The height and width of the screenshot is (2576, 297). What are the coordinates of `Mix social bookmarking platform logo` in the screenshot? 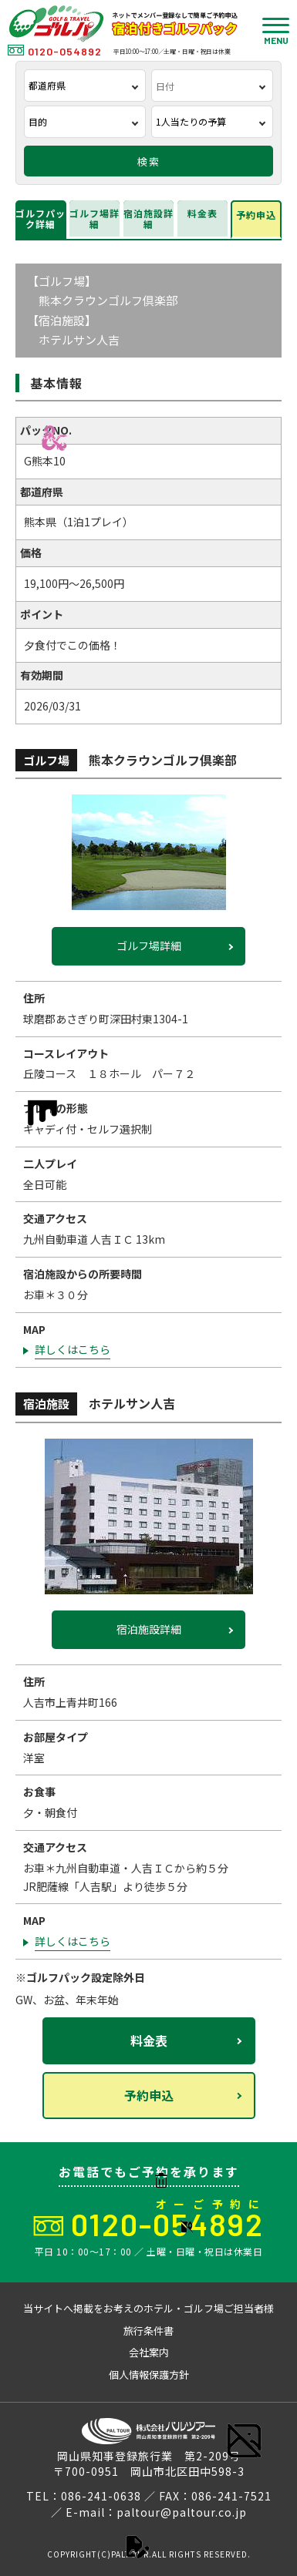 It's located at (42, 1113).